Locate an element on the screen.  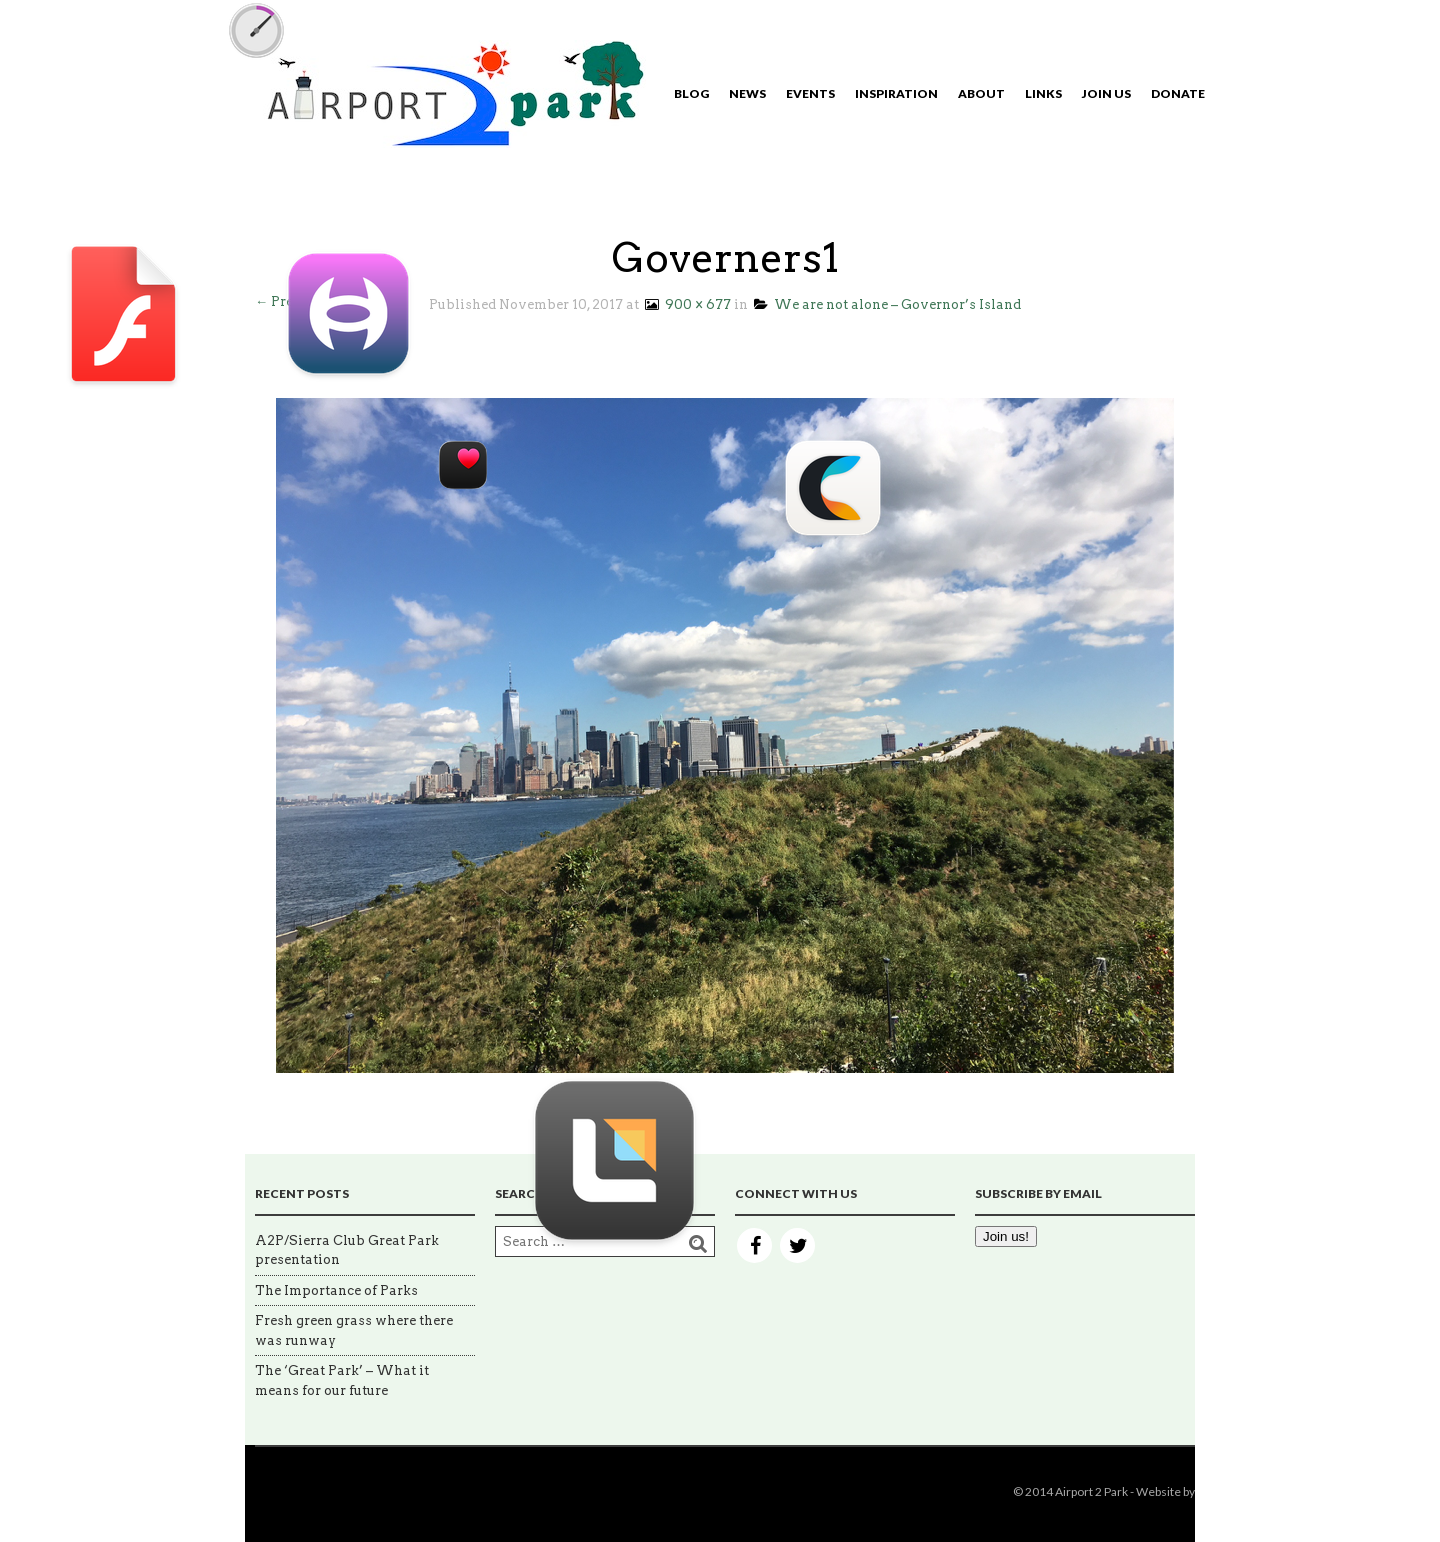
open lite-xl text editor is located at coordinates (614, 1160).